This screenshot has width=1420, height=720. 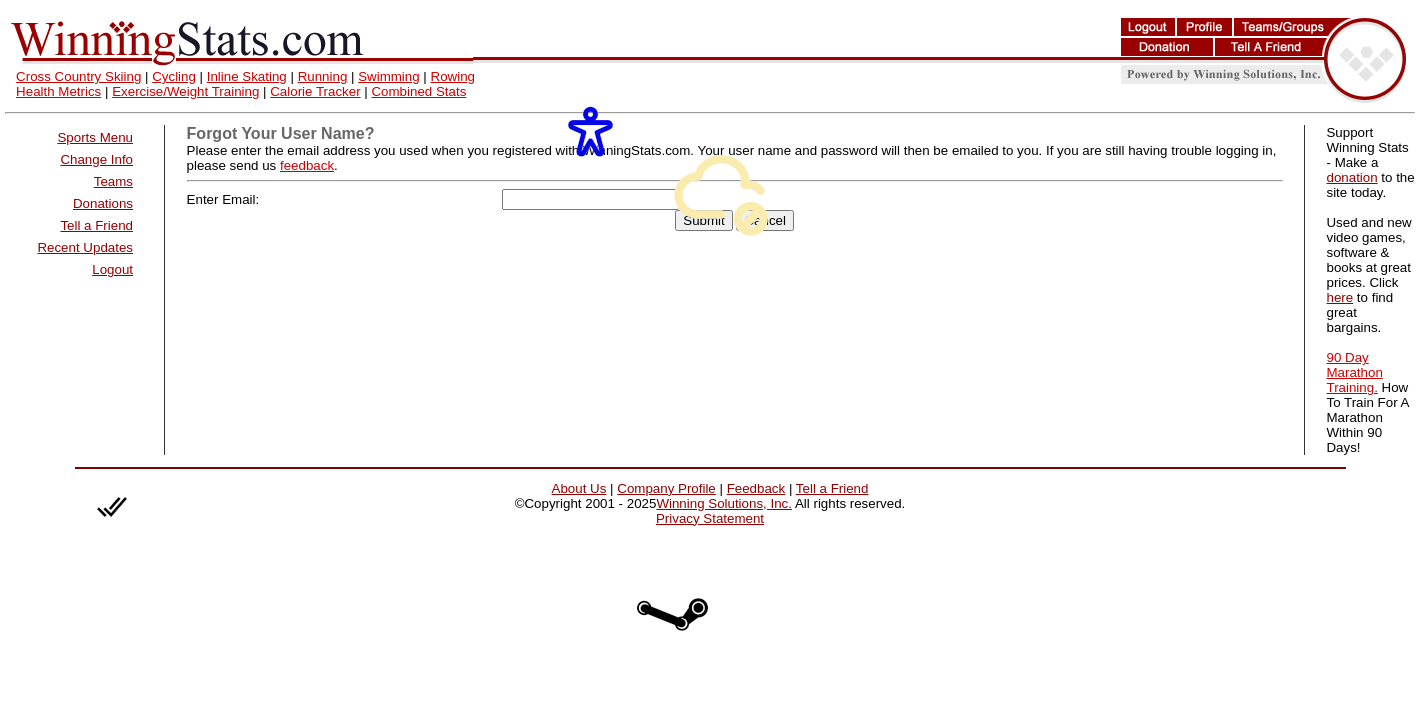 I want to click on open Steam gaming platform, so click(x=672, y=614).